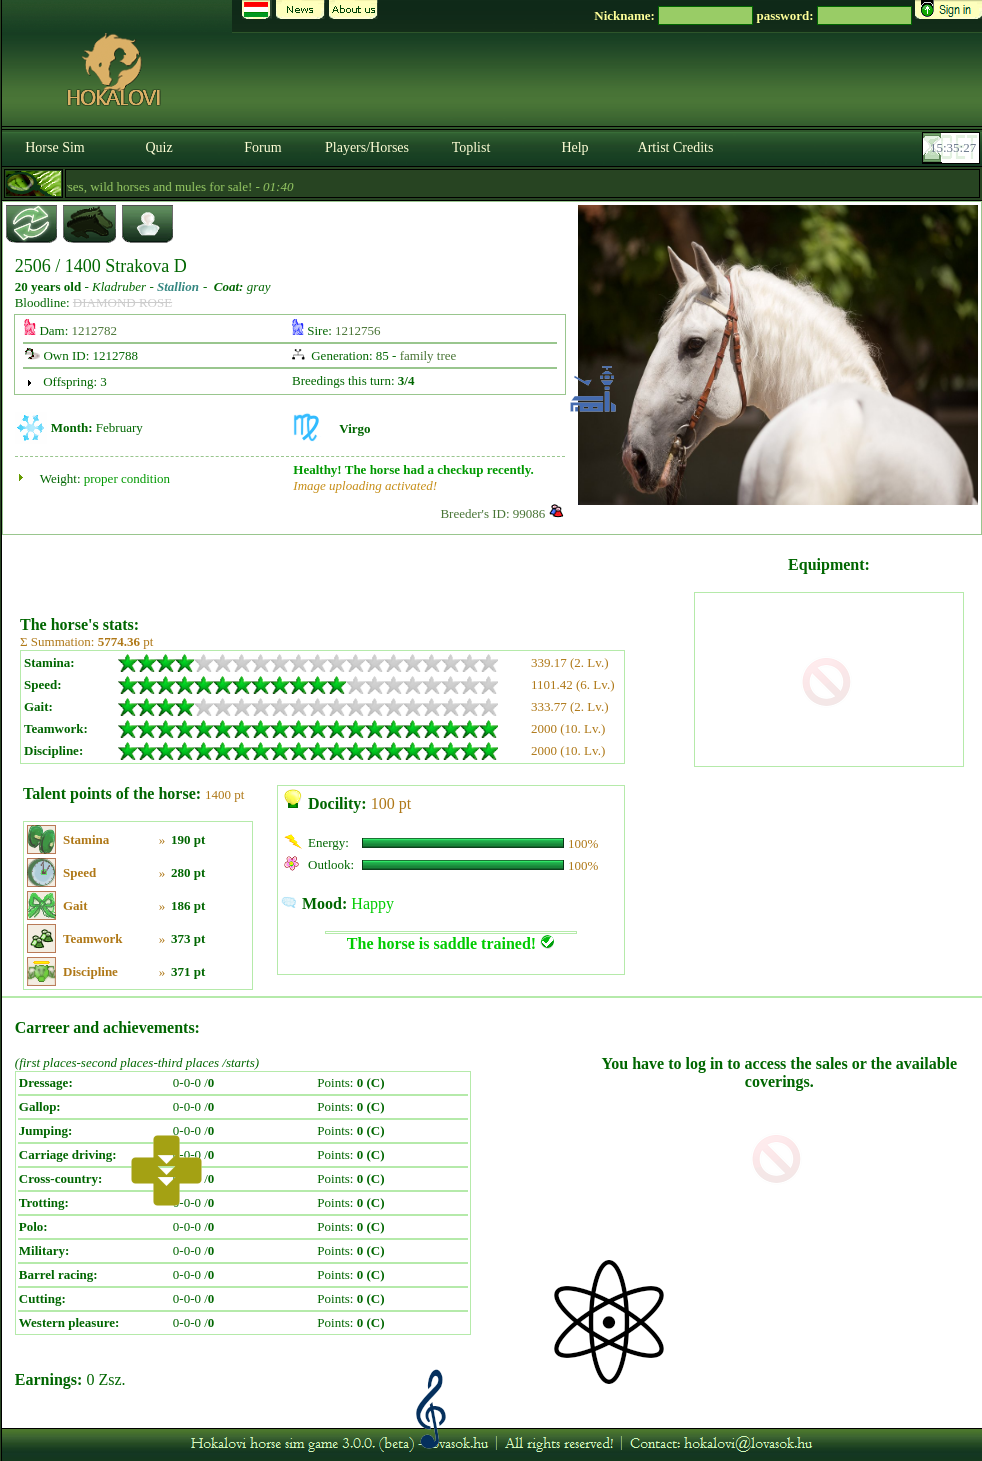 This screenshot has width=982, height=1461. Describe the element at coordinates (609, 1322) in the screenshot. I see `access science or physics-related content` at that location.